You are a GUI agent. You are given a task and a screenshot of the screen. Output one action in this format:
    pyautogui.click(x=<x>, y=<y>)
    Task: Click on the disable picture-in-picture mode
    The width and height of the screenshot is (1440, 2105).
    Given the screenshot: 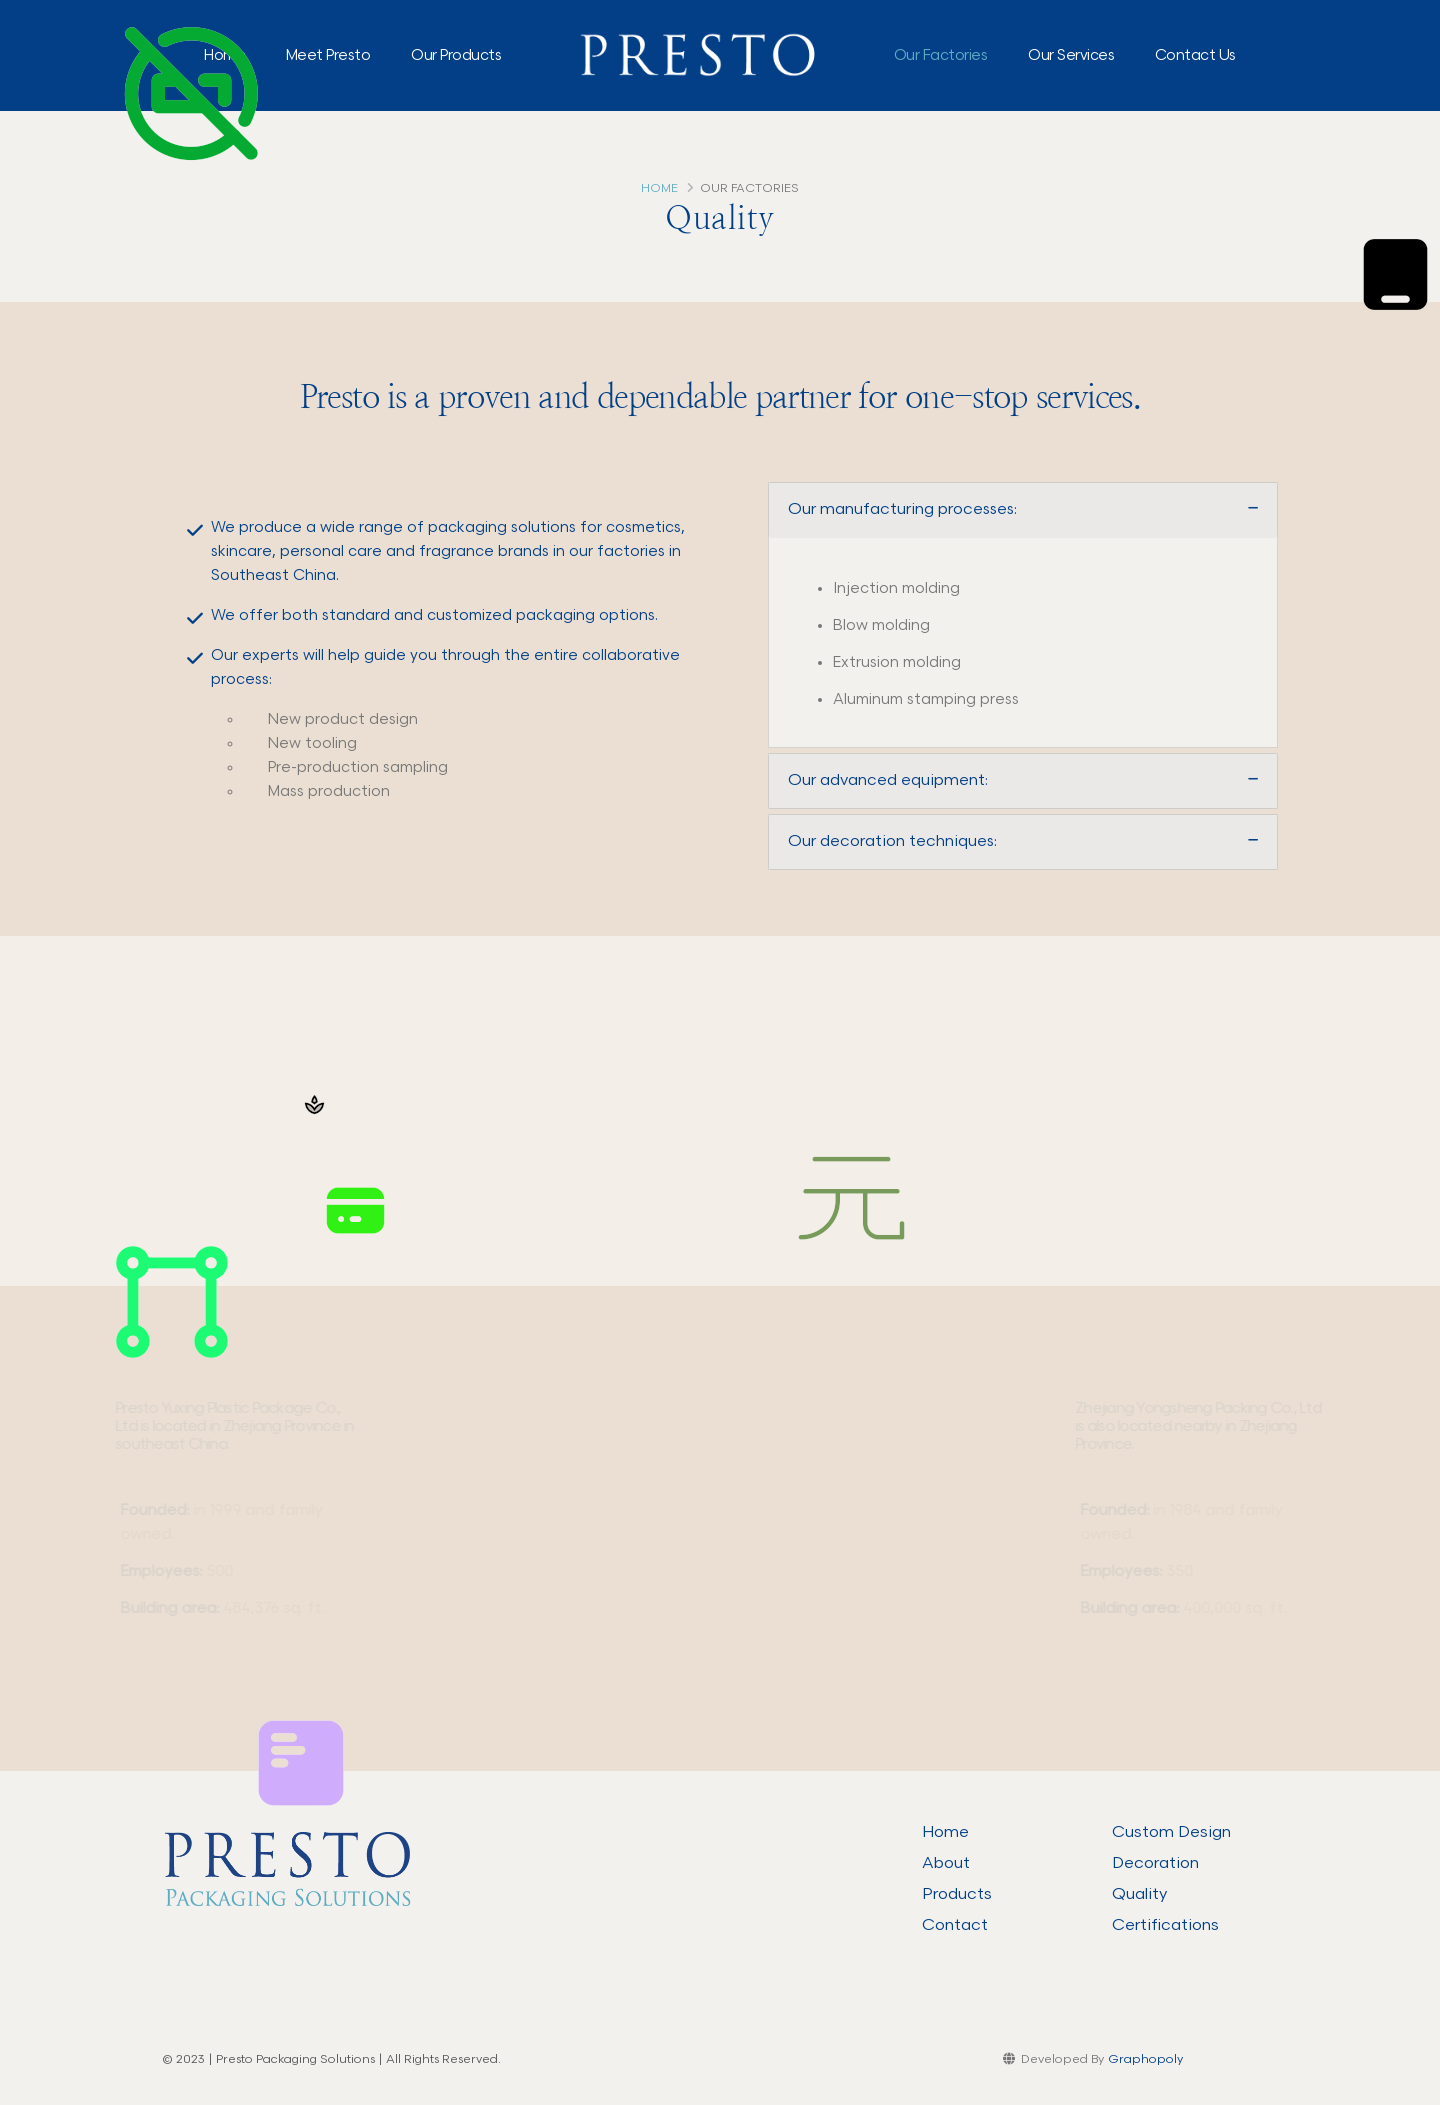 What is the action you would take?
    pyautogui.click(x=191, y=93)
    